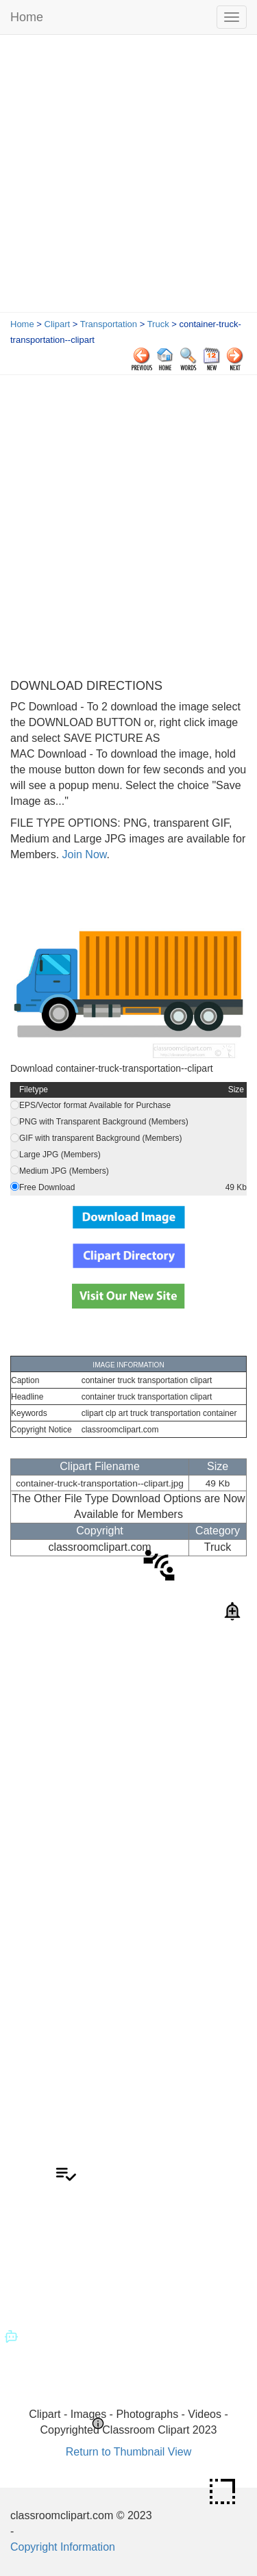  Describe the element at coordinates (222, 2491) in the screenshot. I see `adjust corner radius of a shape or element` at that location.